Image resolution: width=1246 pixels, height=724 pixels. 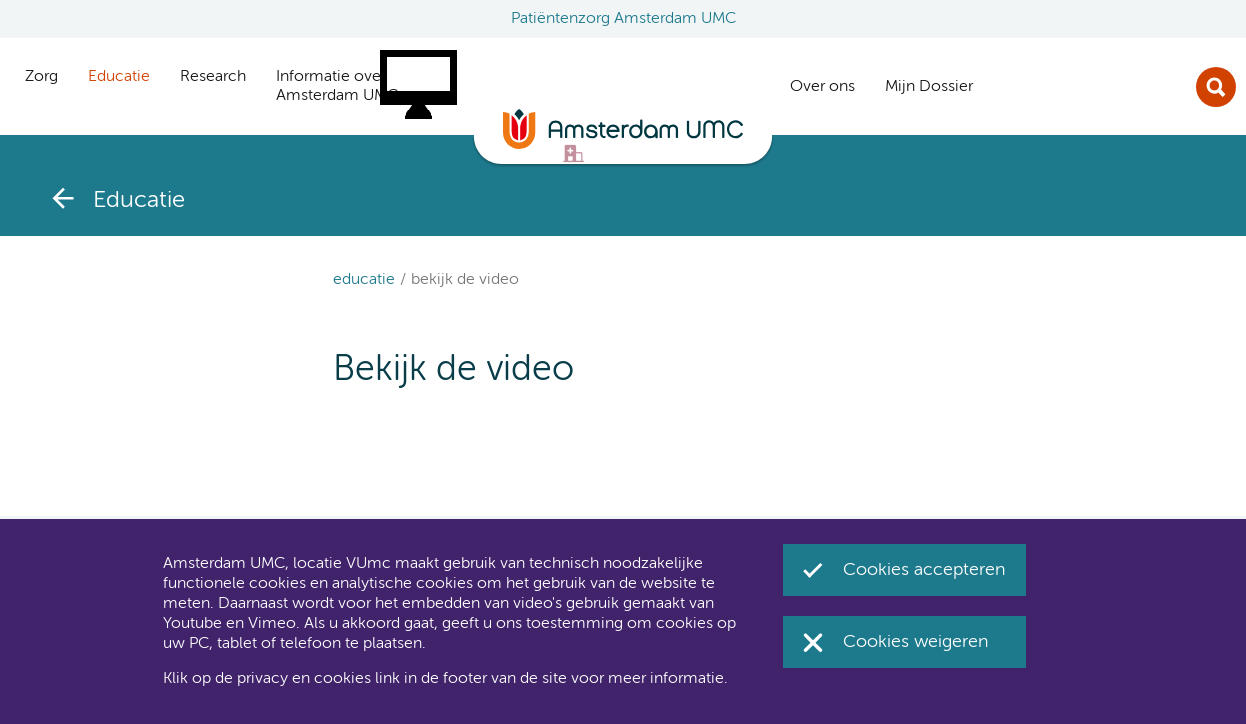 I want to click on find nearby hospitals or medical facilities, so click(x=572, y=153).